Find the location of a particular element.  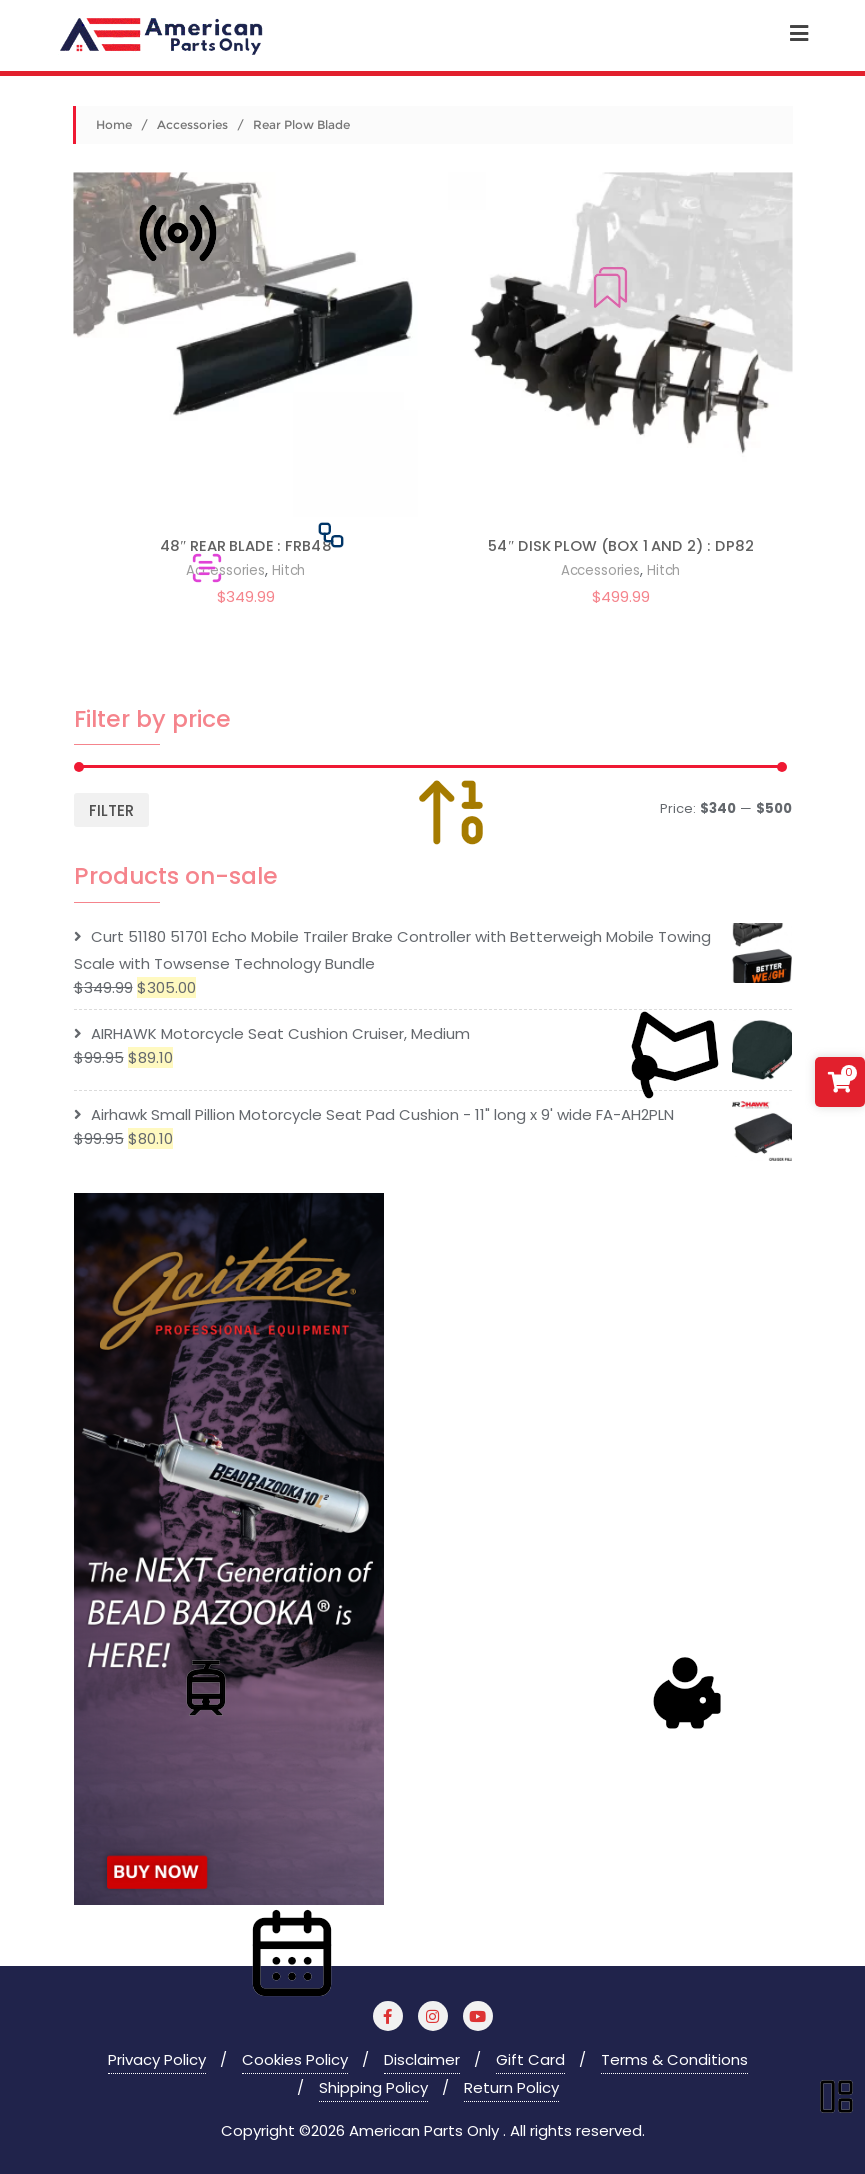

access savings or budget features is located at coordinates (685, 1695).